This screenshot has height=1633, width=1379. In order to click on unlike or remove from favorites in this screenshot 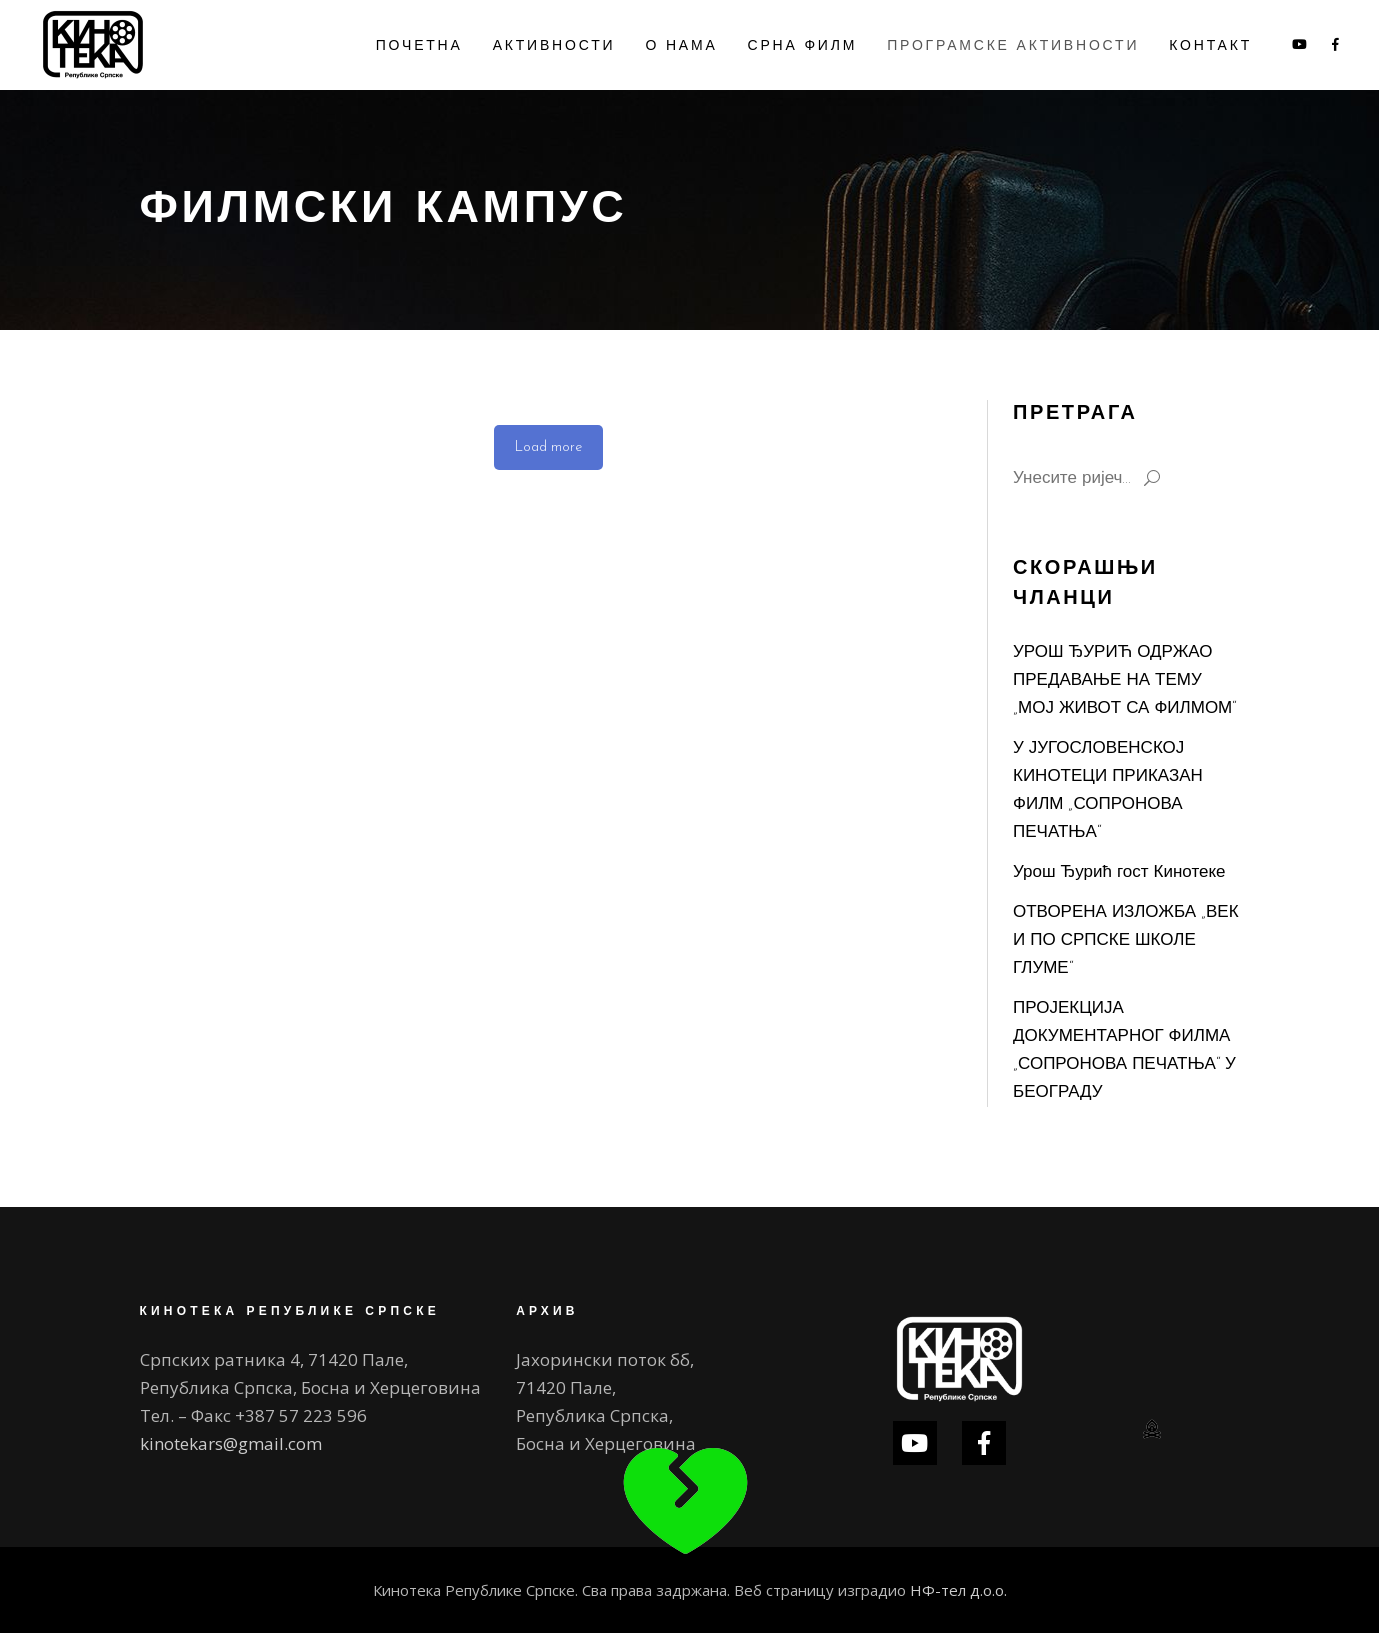, I will do `click(685, 1496)`.